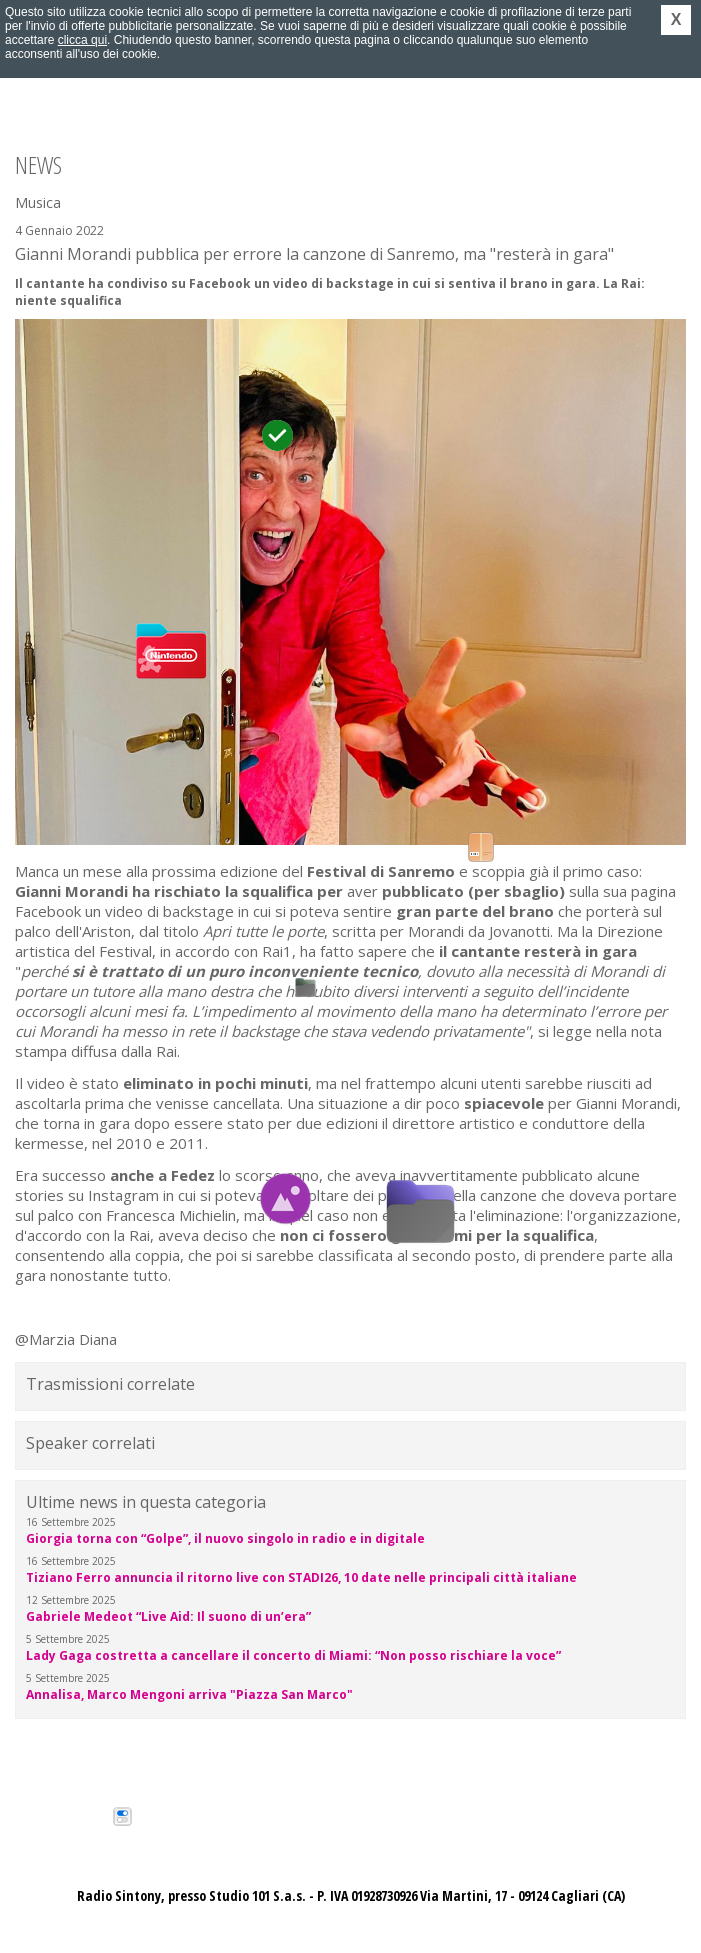 This screenshot has width=701, height=1953. Describe the element at coordinates (285, 1198) in the screenshot. I see `indicates a photo or image file` at that location.